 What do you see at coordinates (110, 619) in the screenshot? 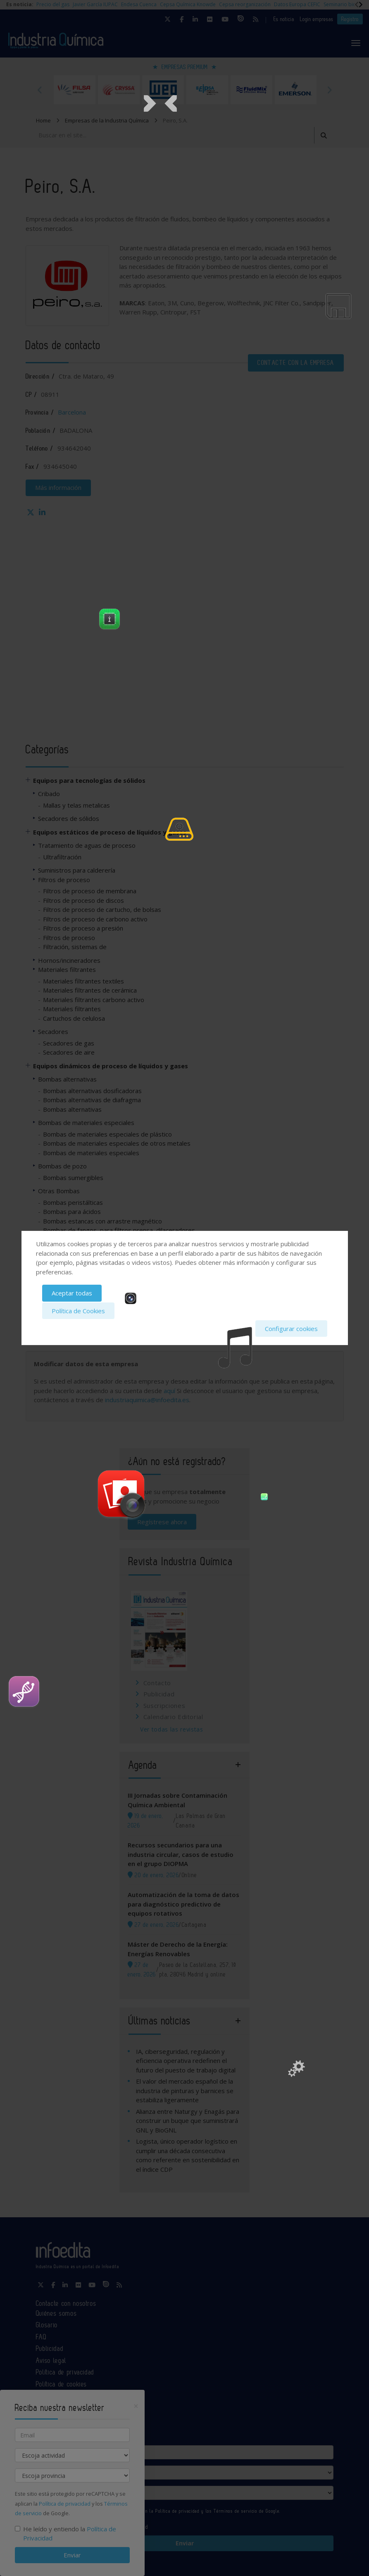
I see `open hwloc hardware locality utility` at bounding box center [110, 619].